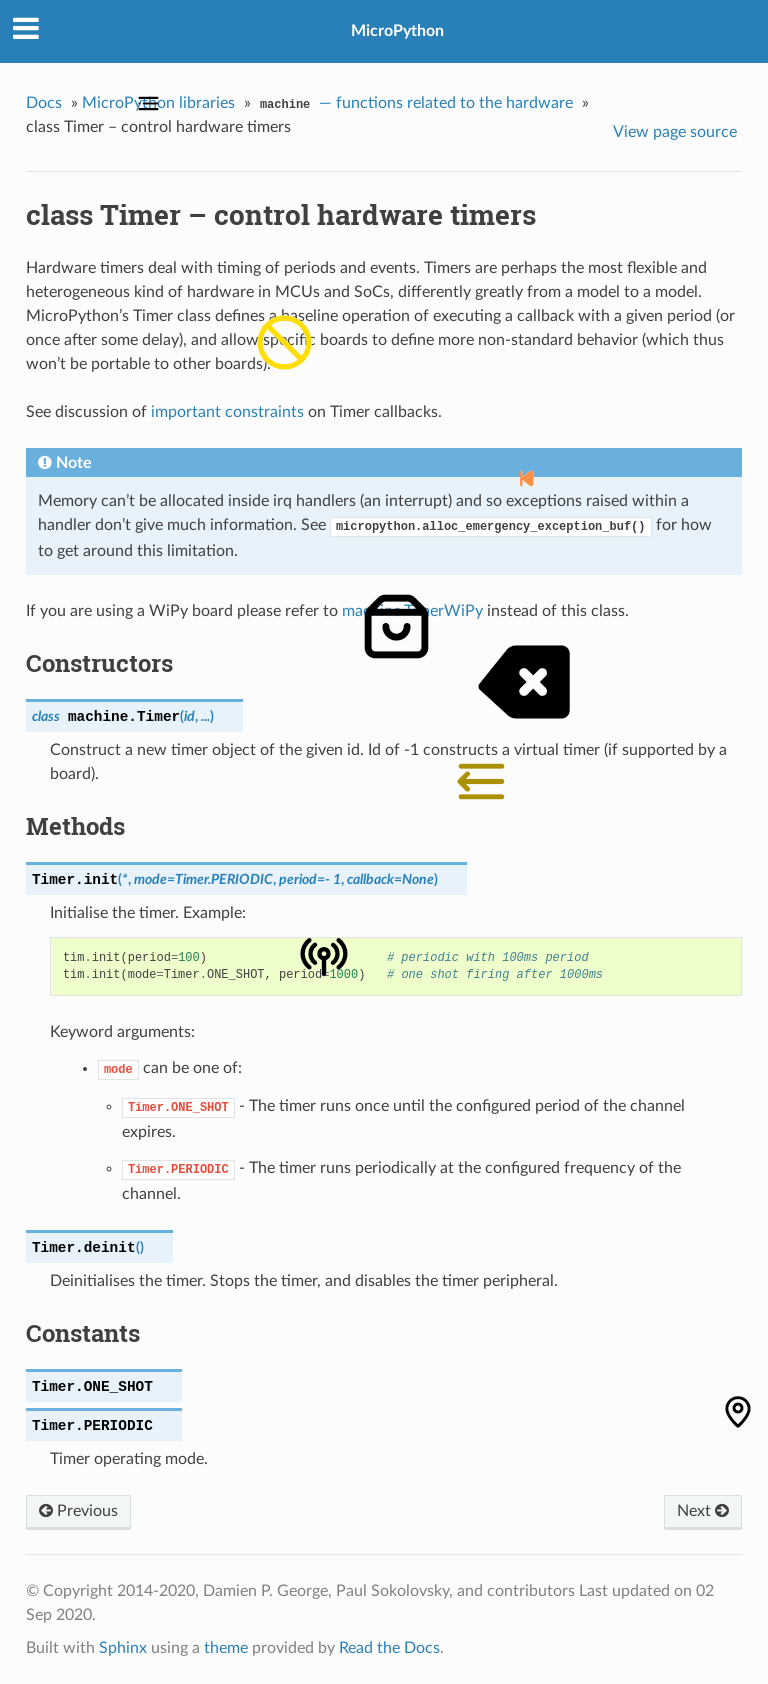 The width and height of the screenshot is (768, 1684). Describe the element at coordinates (284, 342) in the screenshot. I see `indicates blocked or prohibited action` at that location.